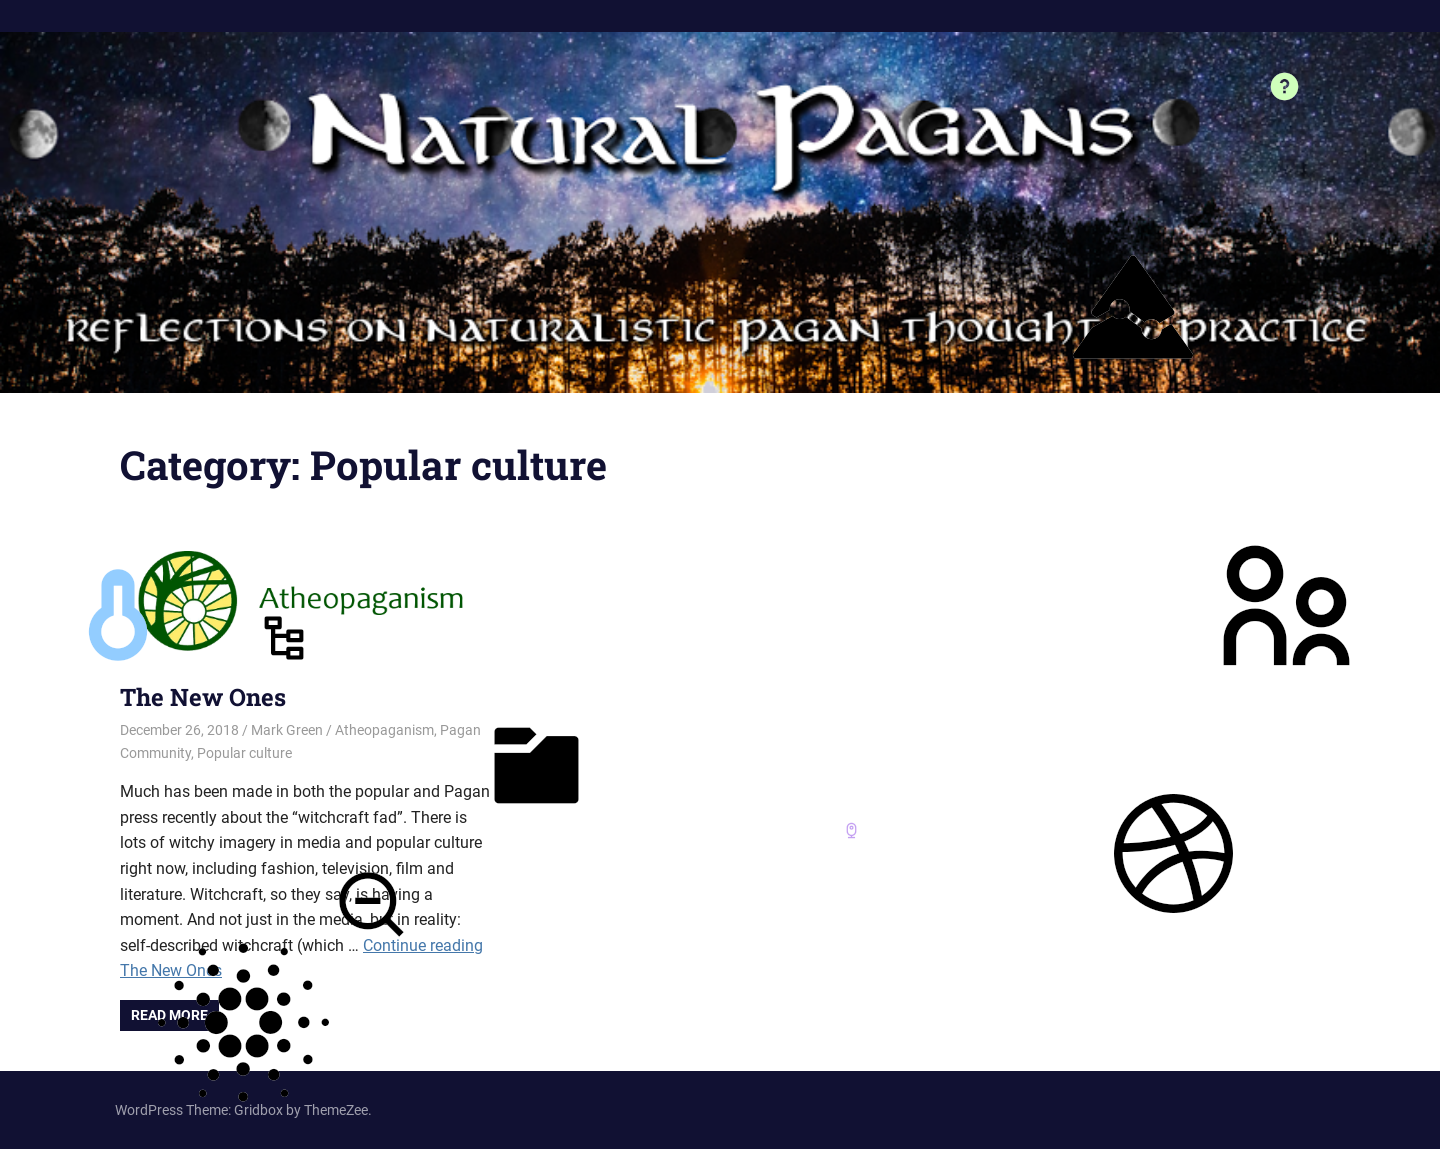  What do you see at coordinates (371, 904) in the screenshot?
I see `zoom out to see more content` at bounding box center [371, 904].